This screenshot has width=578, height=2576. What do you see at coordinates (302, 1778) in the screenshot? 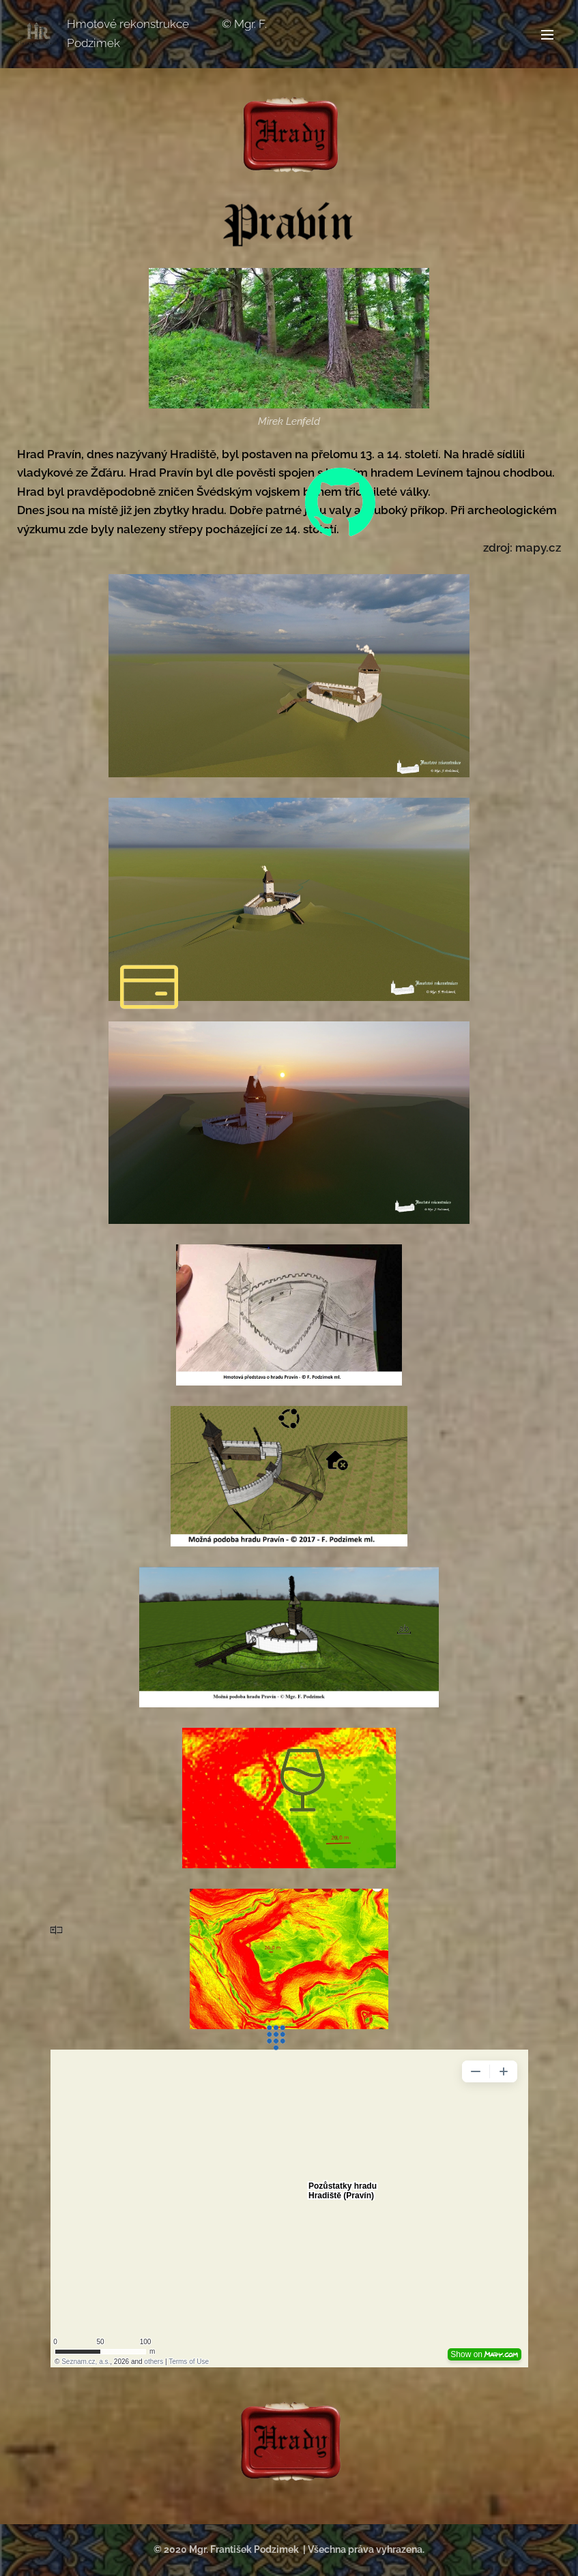
I see `browse wine selection or menu` at bounding box center [302, 1778].